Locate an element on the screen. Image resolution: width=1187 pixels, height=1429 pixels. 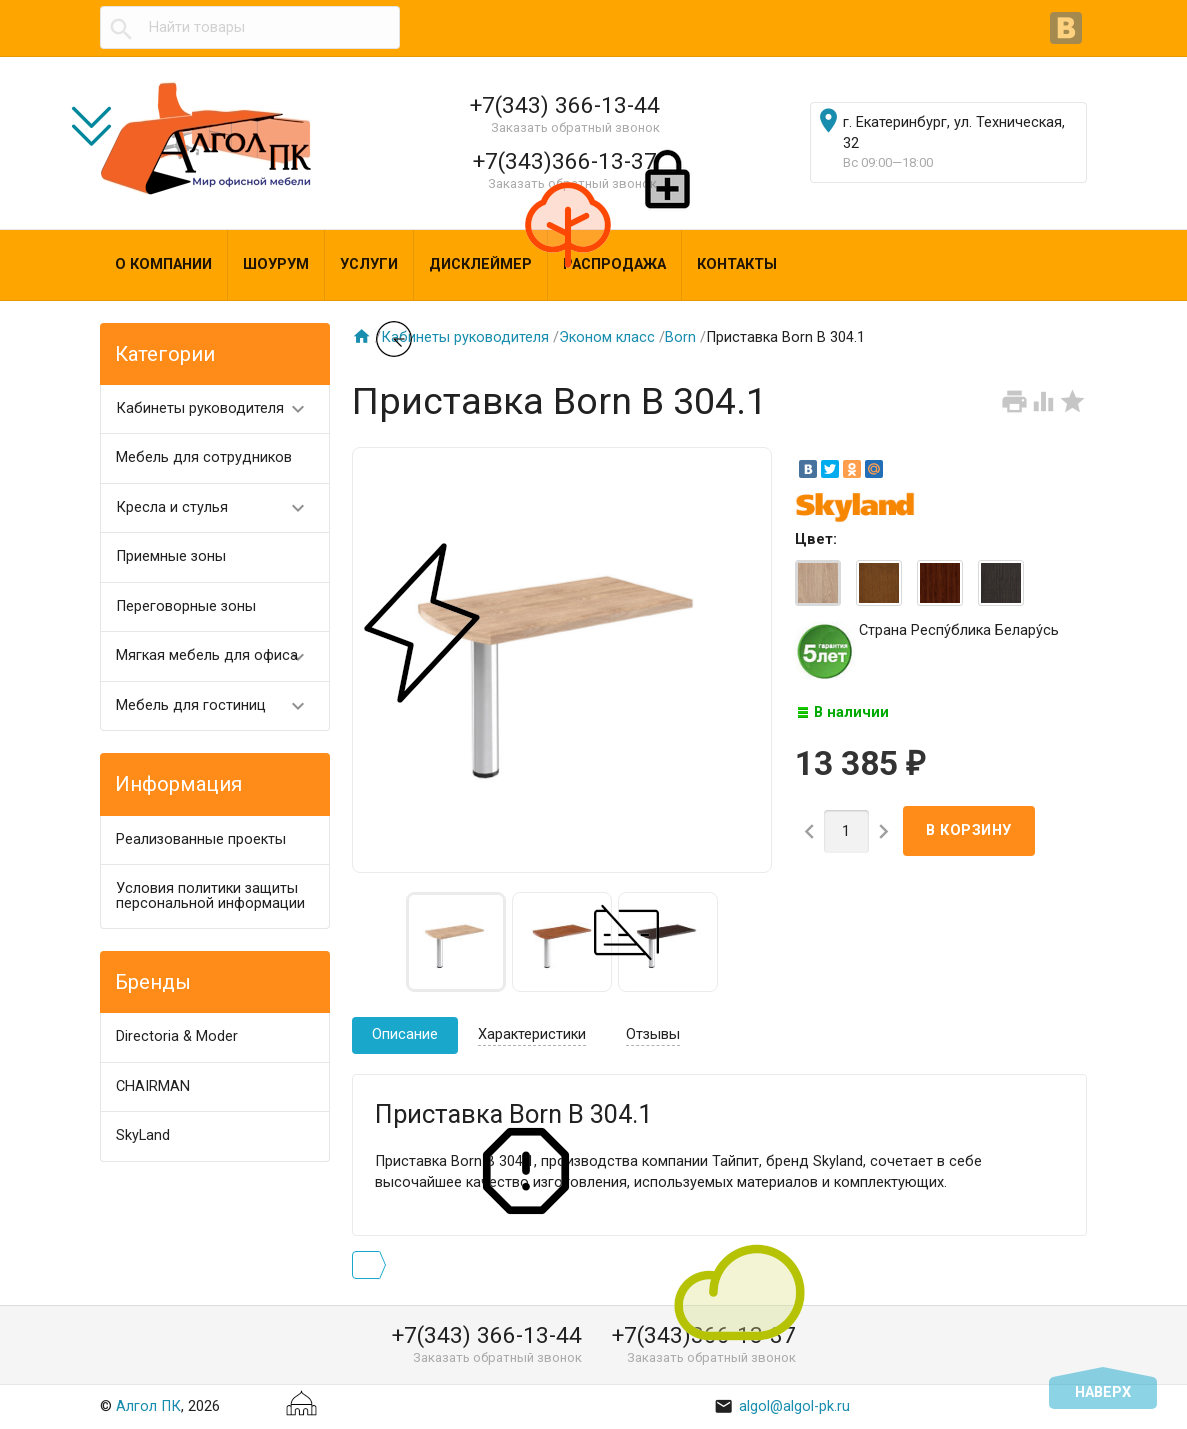
disable subtitles or closed captions is located at coordinates (626, 932).